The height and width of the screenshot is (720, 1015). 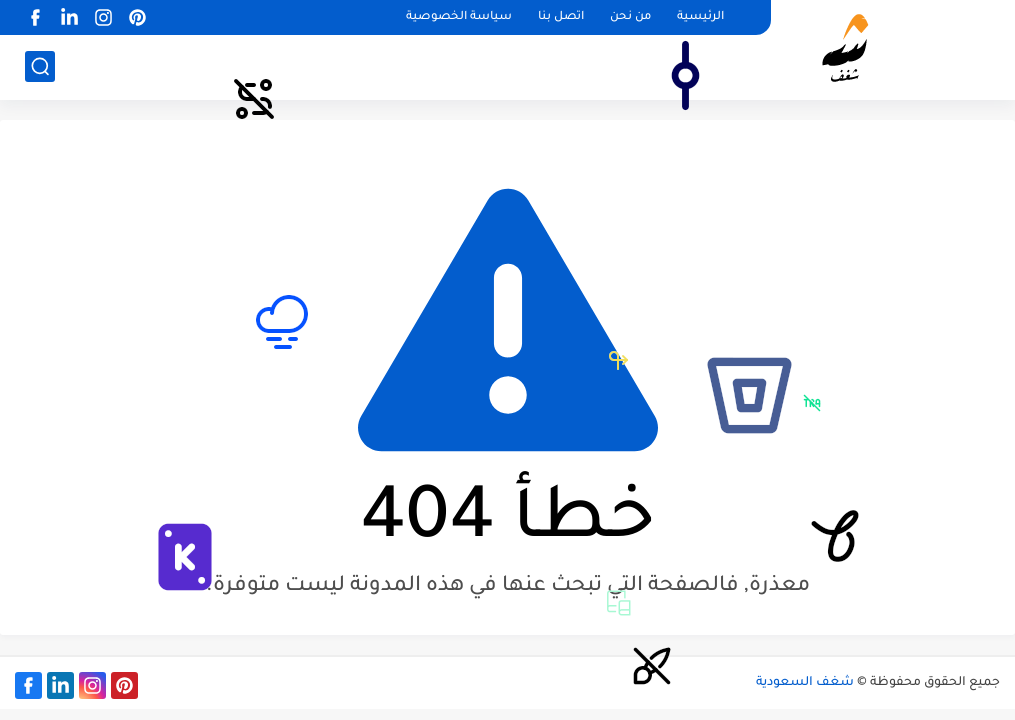 I want to click on open the Bunpo Japanese learning app, so click(x=835, y=536).